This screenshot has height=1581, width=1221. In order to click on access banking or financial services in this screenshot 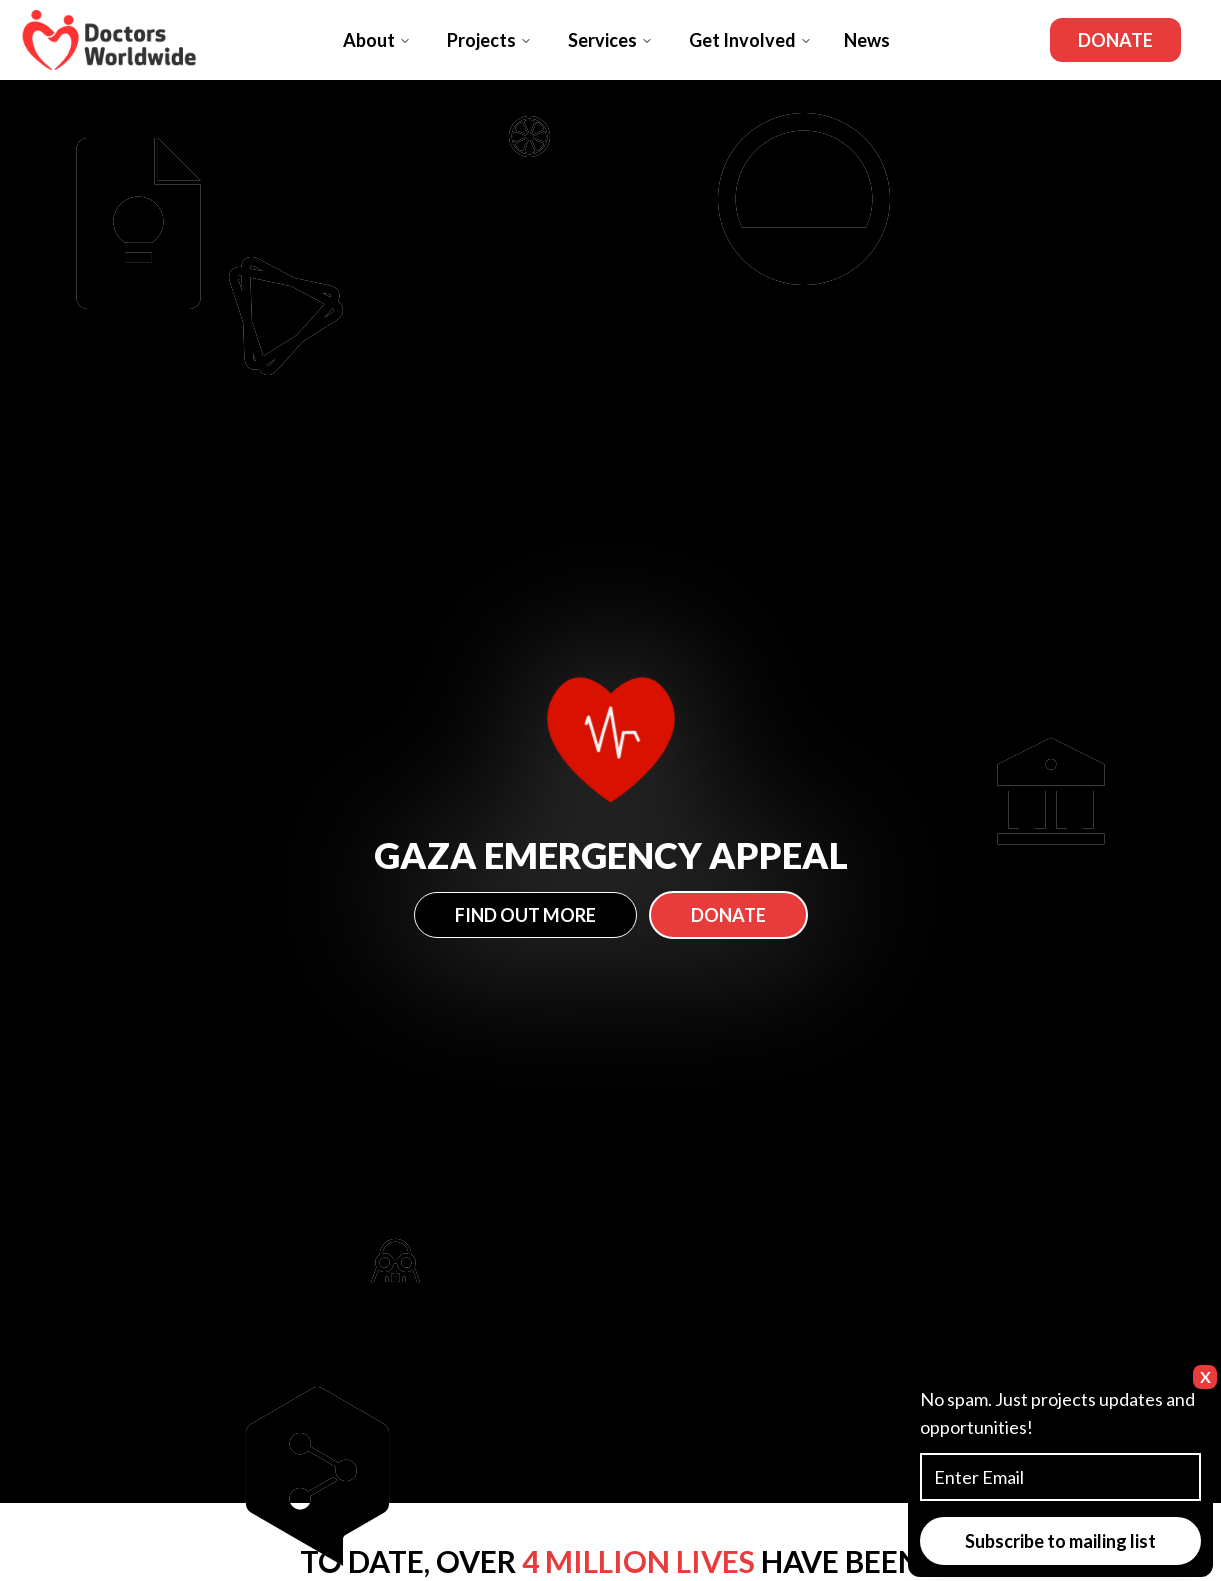, I will do `click(1051, 791)`.